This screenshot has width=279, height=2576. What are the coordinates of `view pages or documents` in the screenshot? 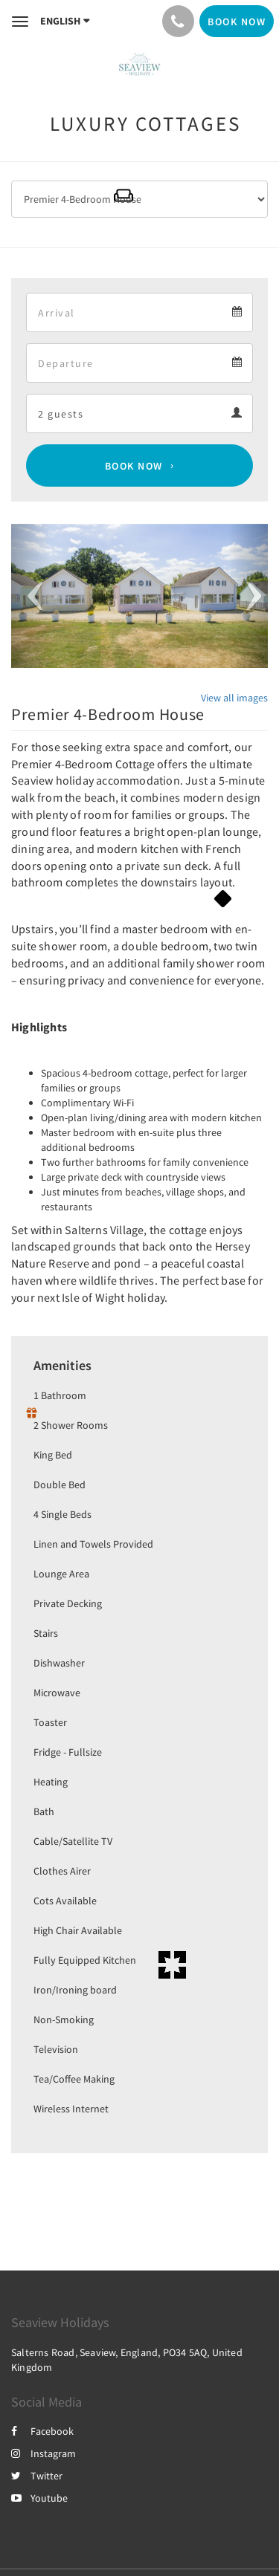 It's located at (172, 1965).